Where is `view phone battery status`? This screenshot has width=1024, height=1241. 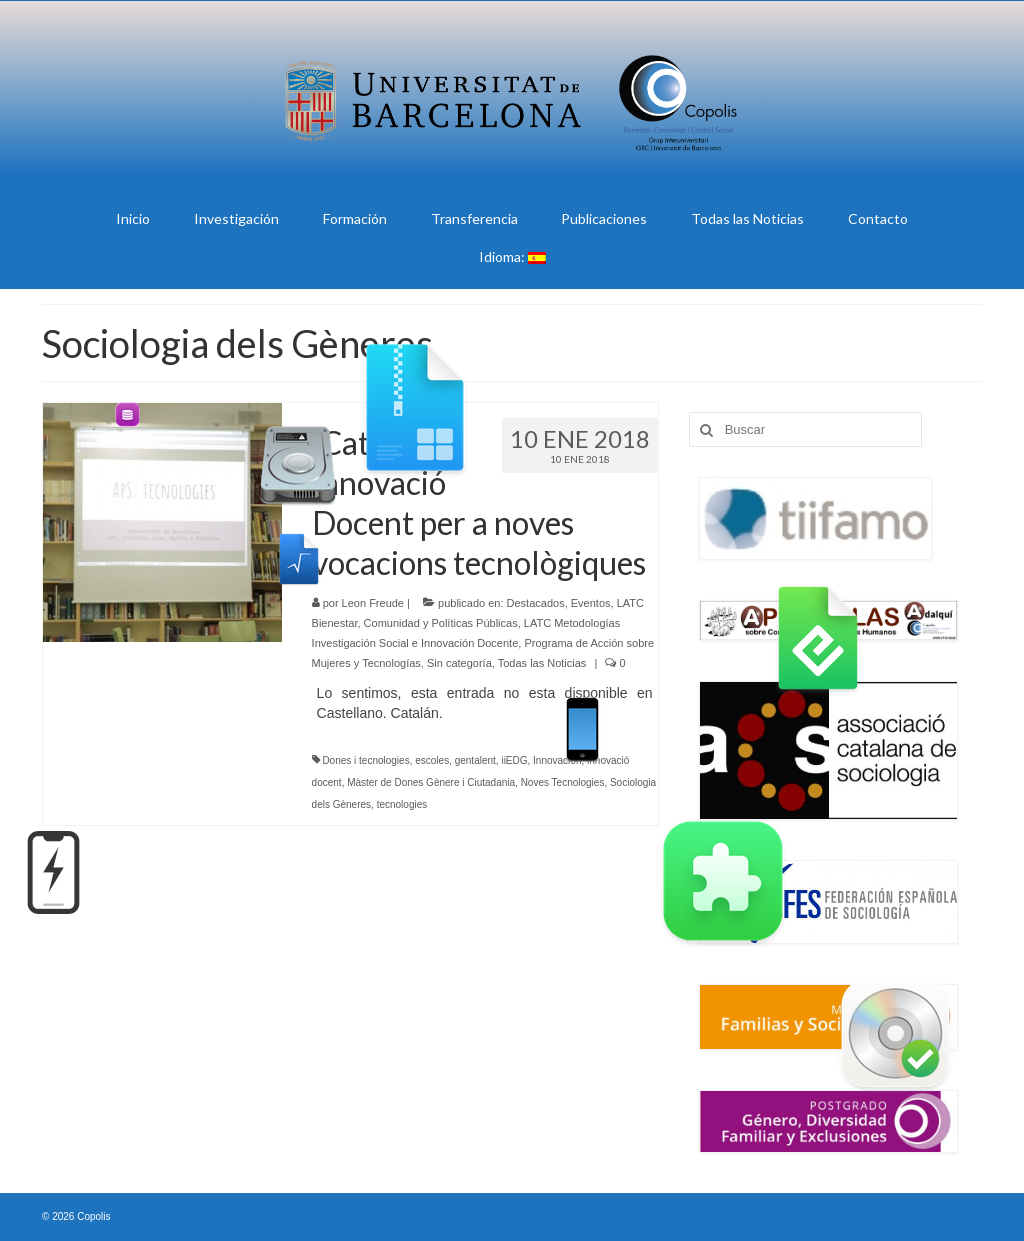
view phone battery status is located at coordinates (53, 872).